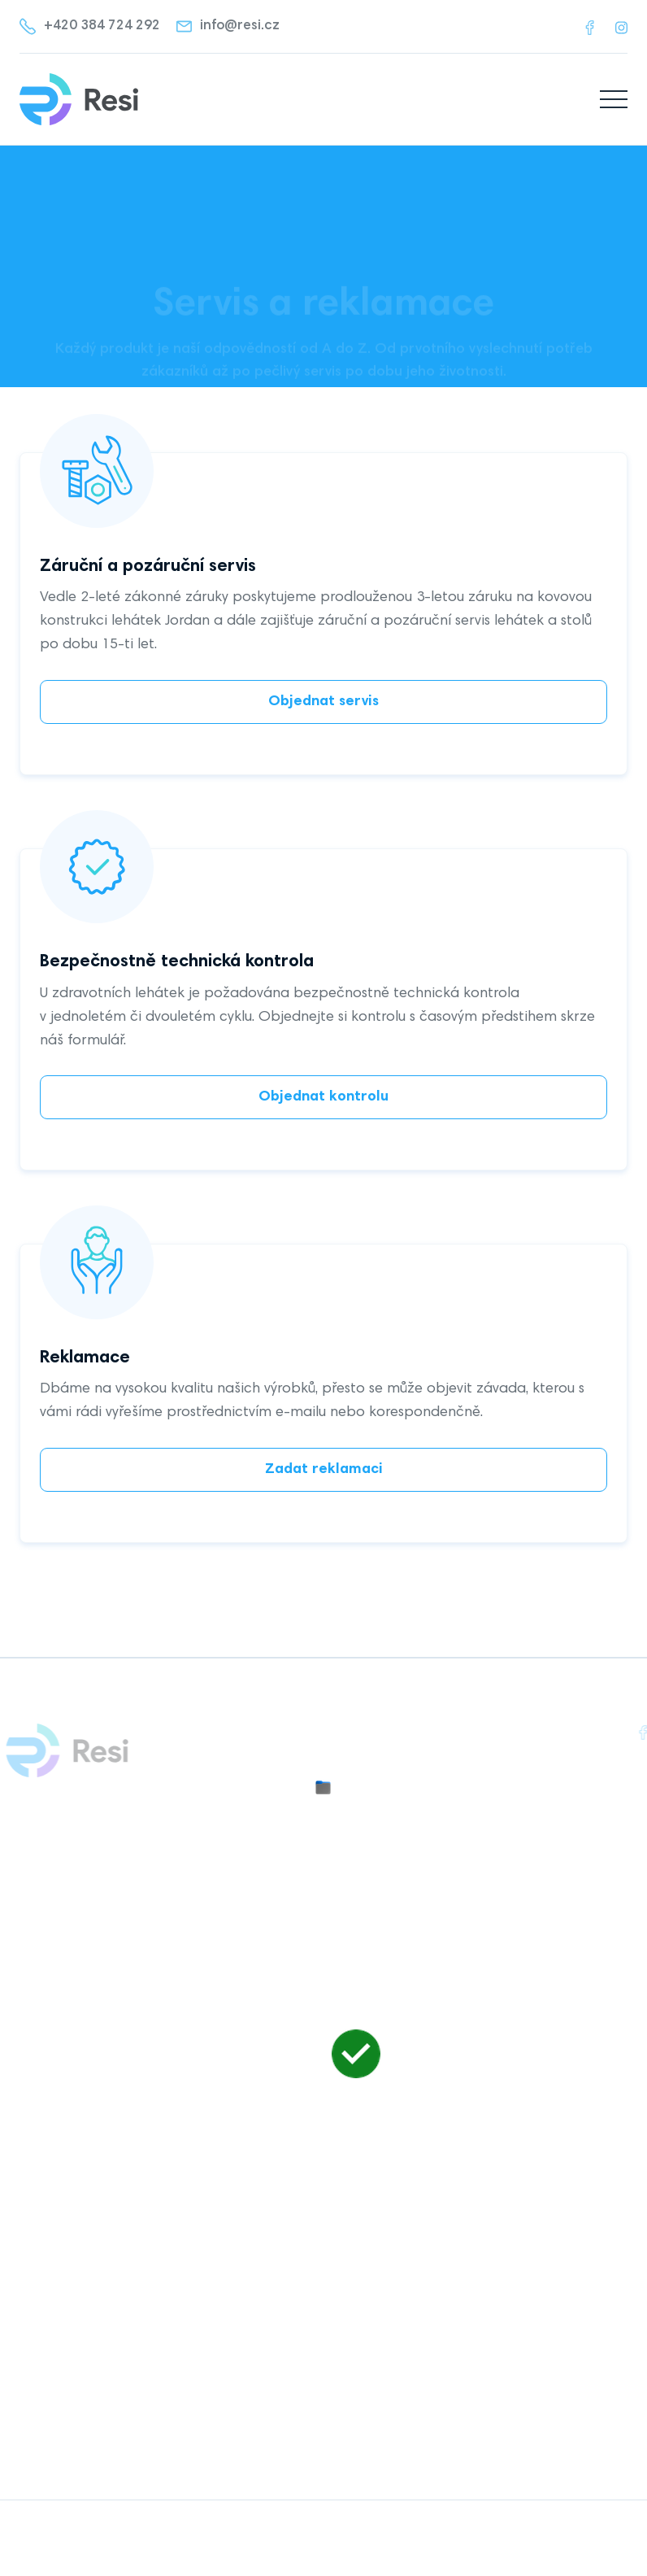  What do you see at coordinates (323, 1787) in the screenshot?
I see `open a folder or directory` at bounding box center [323, 1787].